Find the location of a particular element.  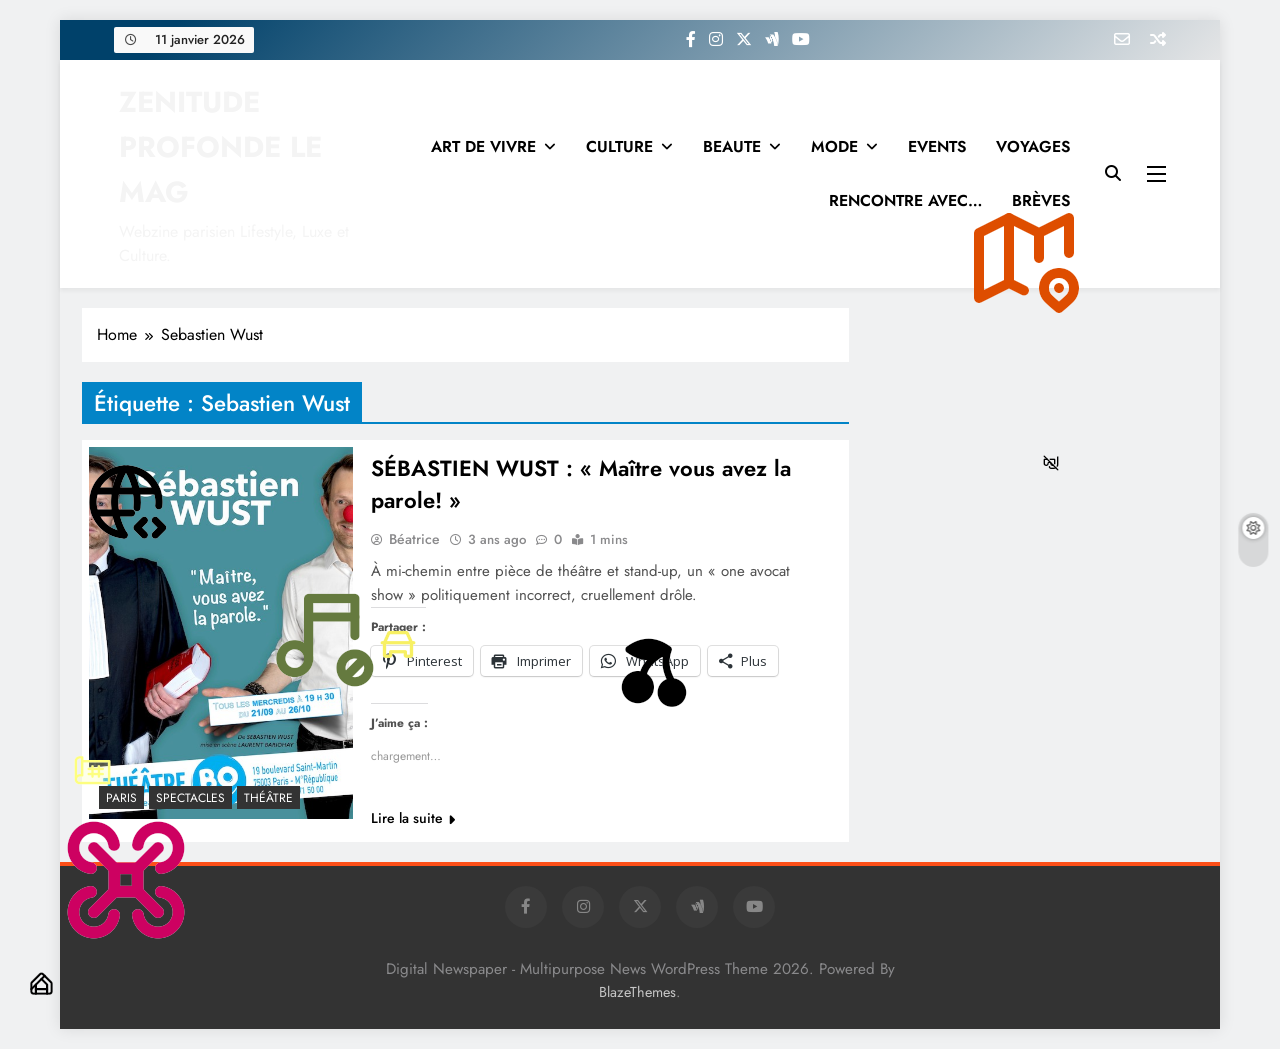

cancel or stop music playback is located at coordinates (322, 635).